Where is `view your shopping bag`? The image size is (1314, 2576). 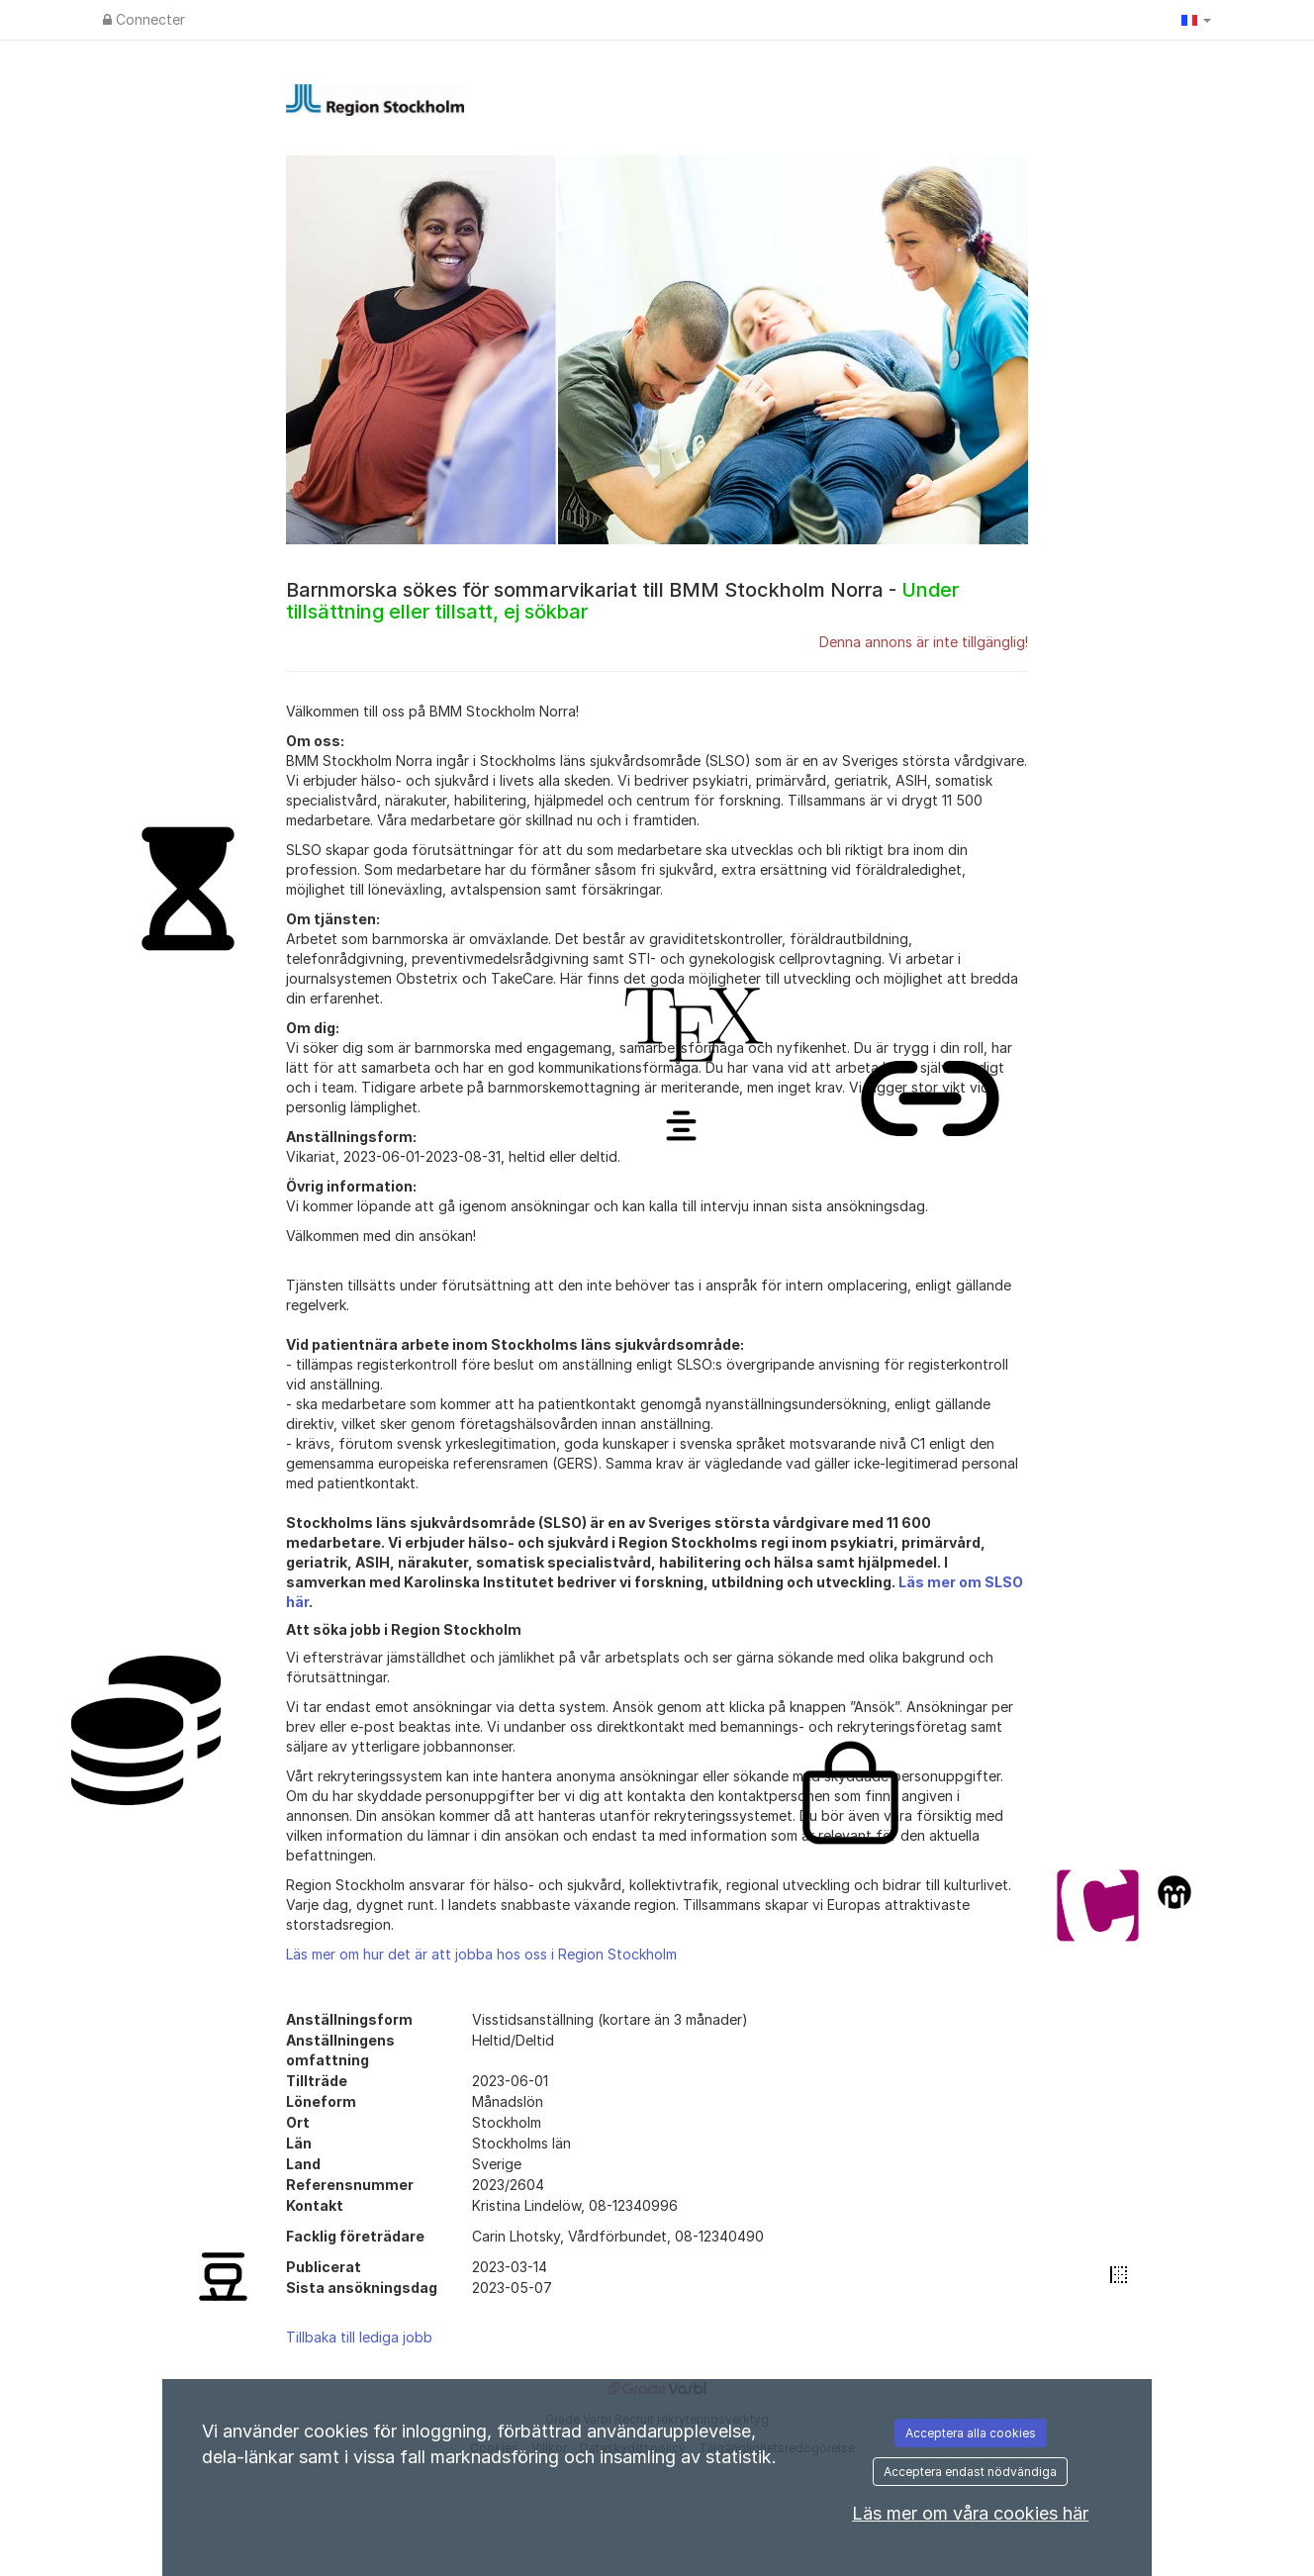
view your shopping bag is located at coordinates (850, 1792).